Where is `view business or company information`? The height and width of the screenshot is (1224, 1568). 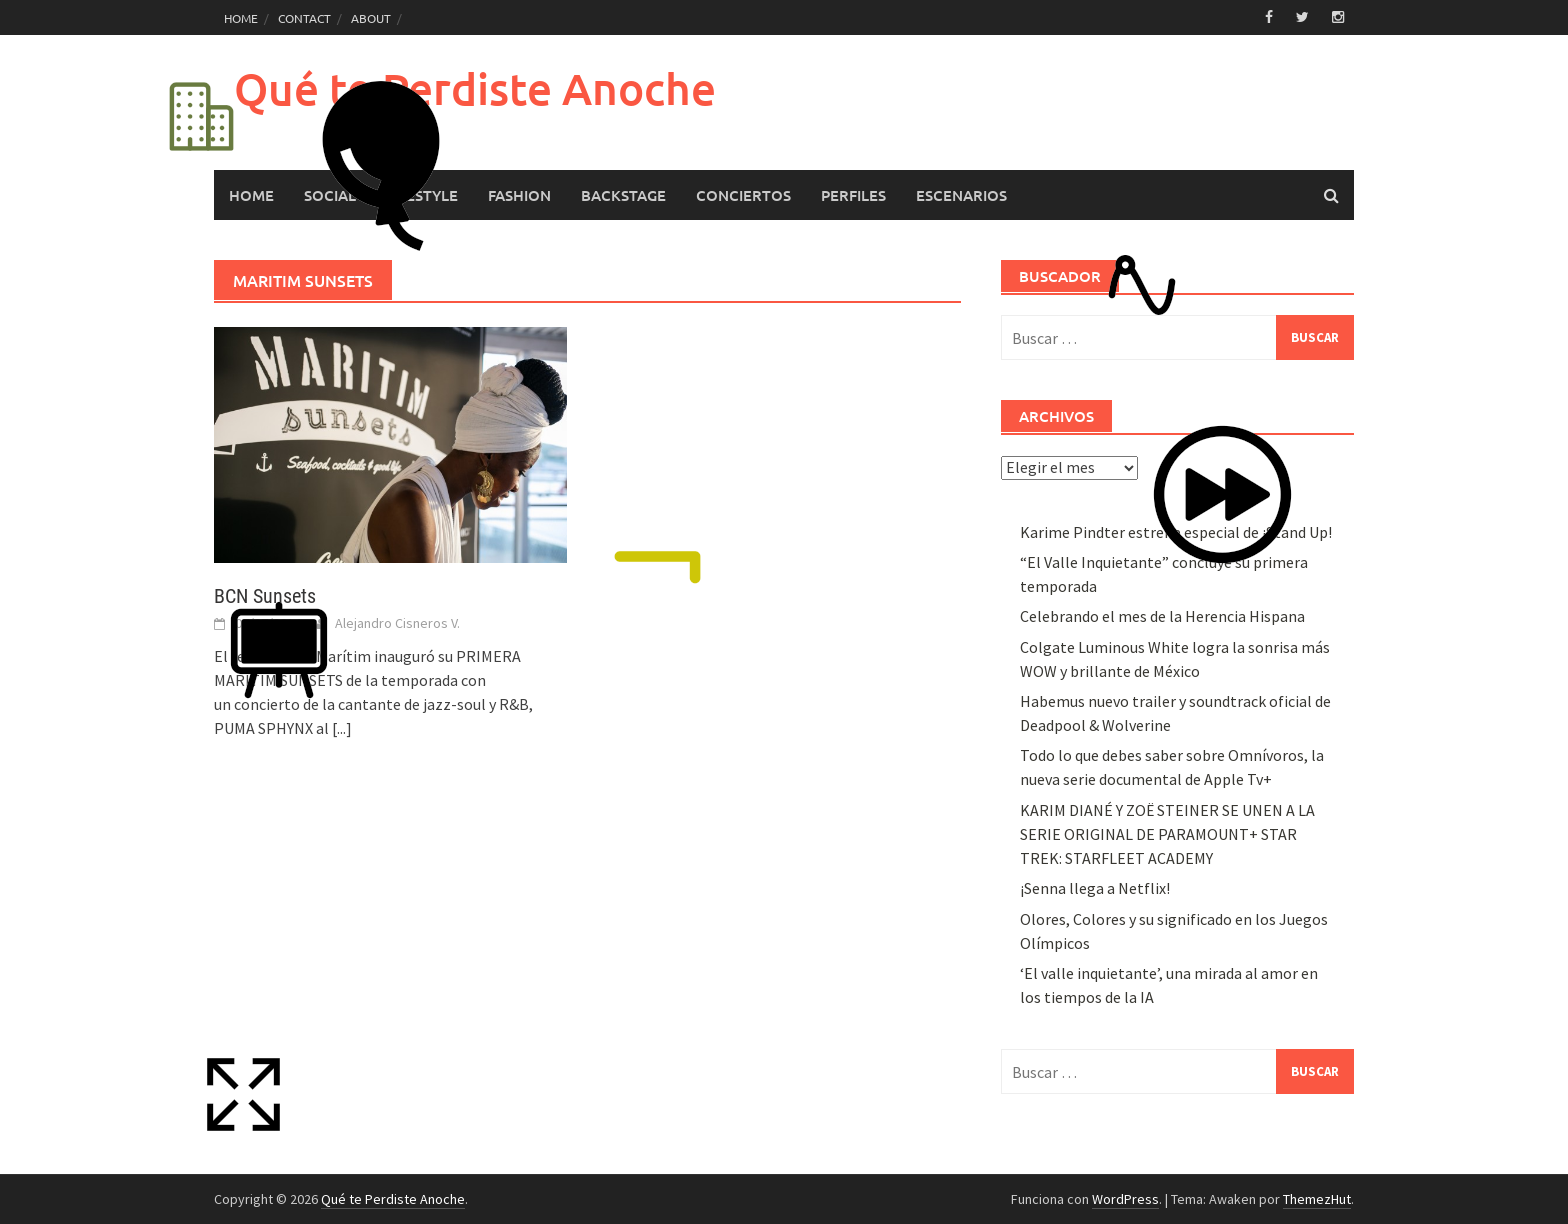 view business or company information is located at coordinates (201, 116).